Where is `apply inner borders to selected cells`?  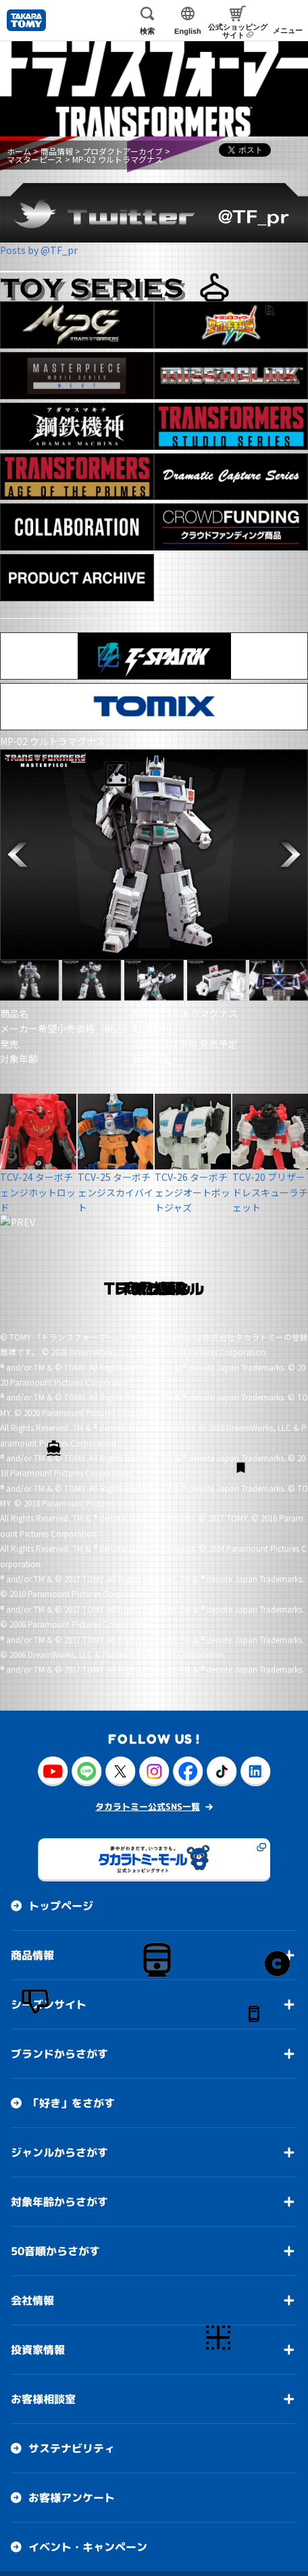
apply inner borders to selected cells is located at coordinates (218, 2338).